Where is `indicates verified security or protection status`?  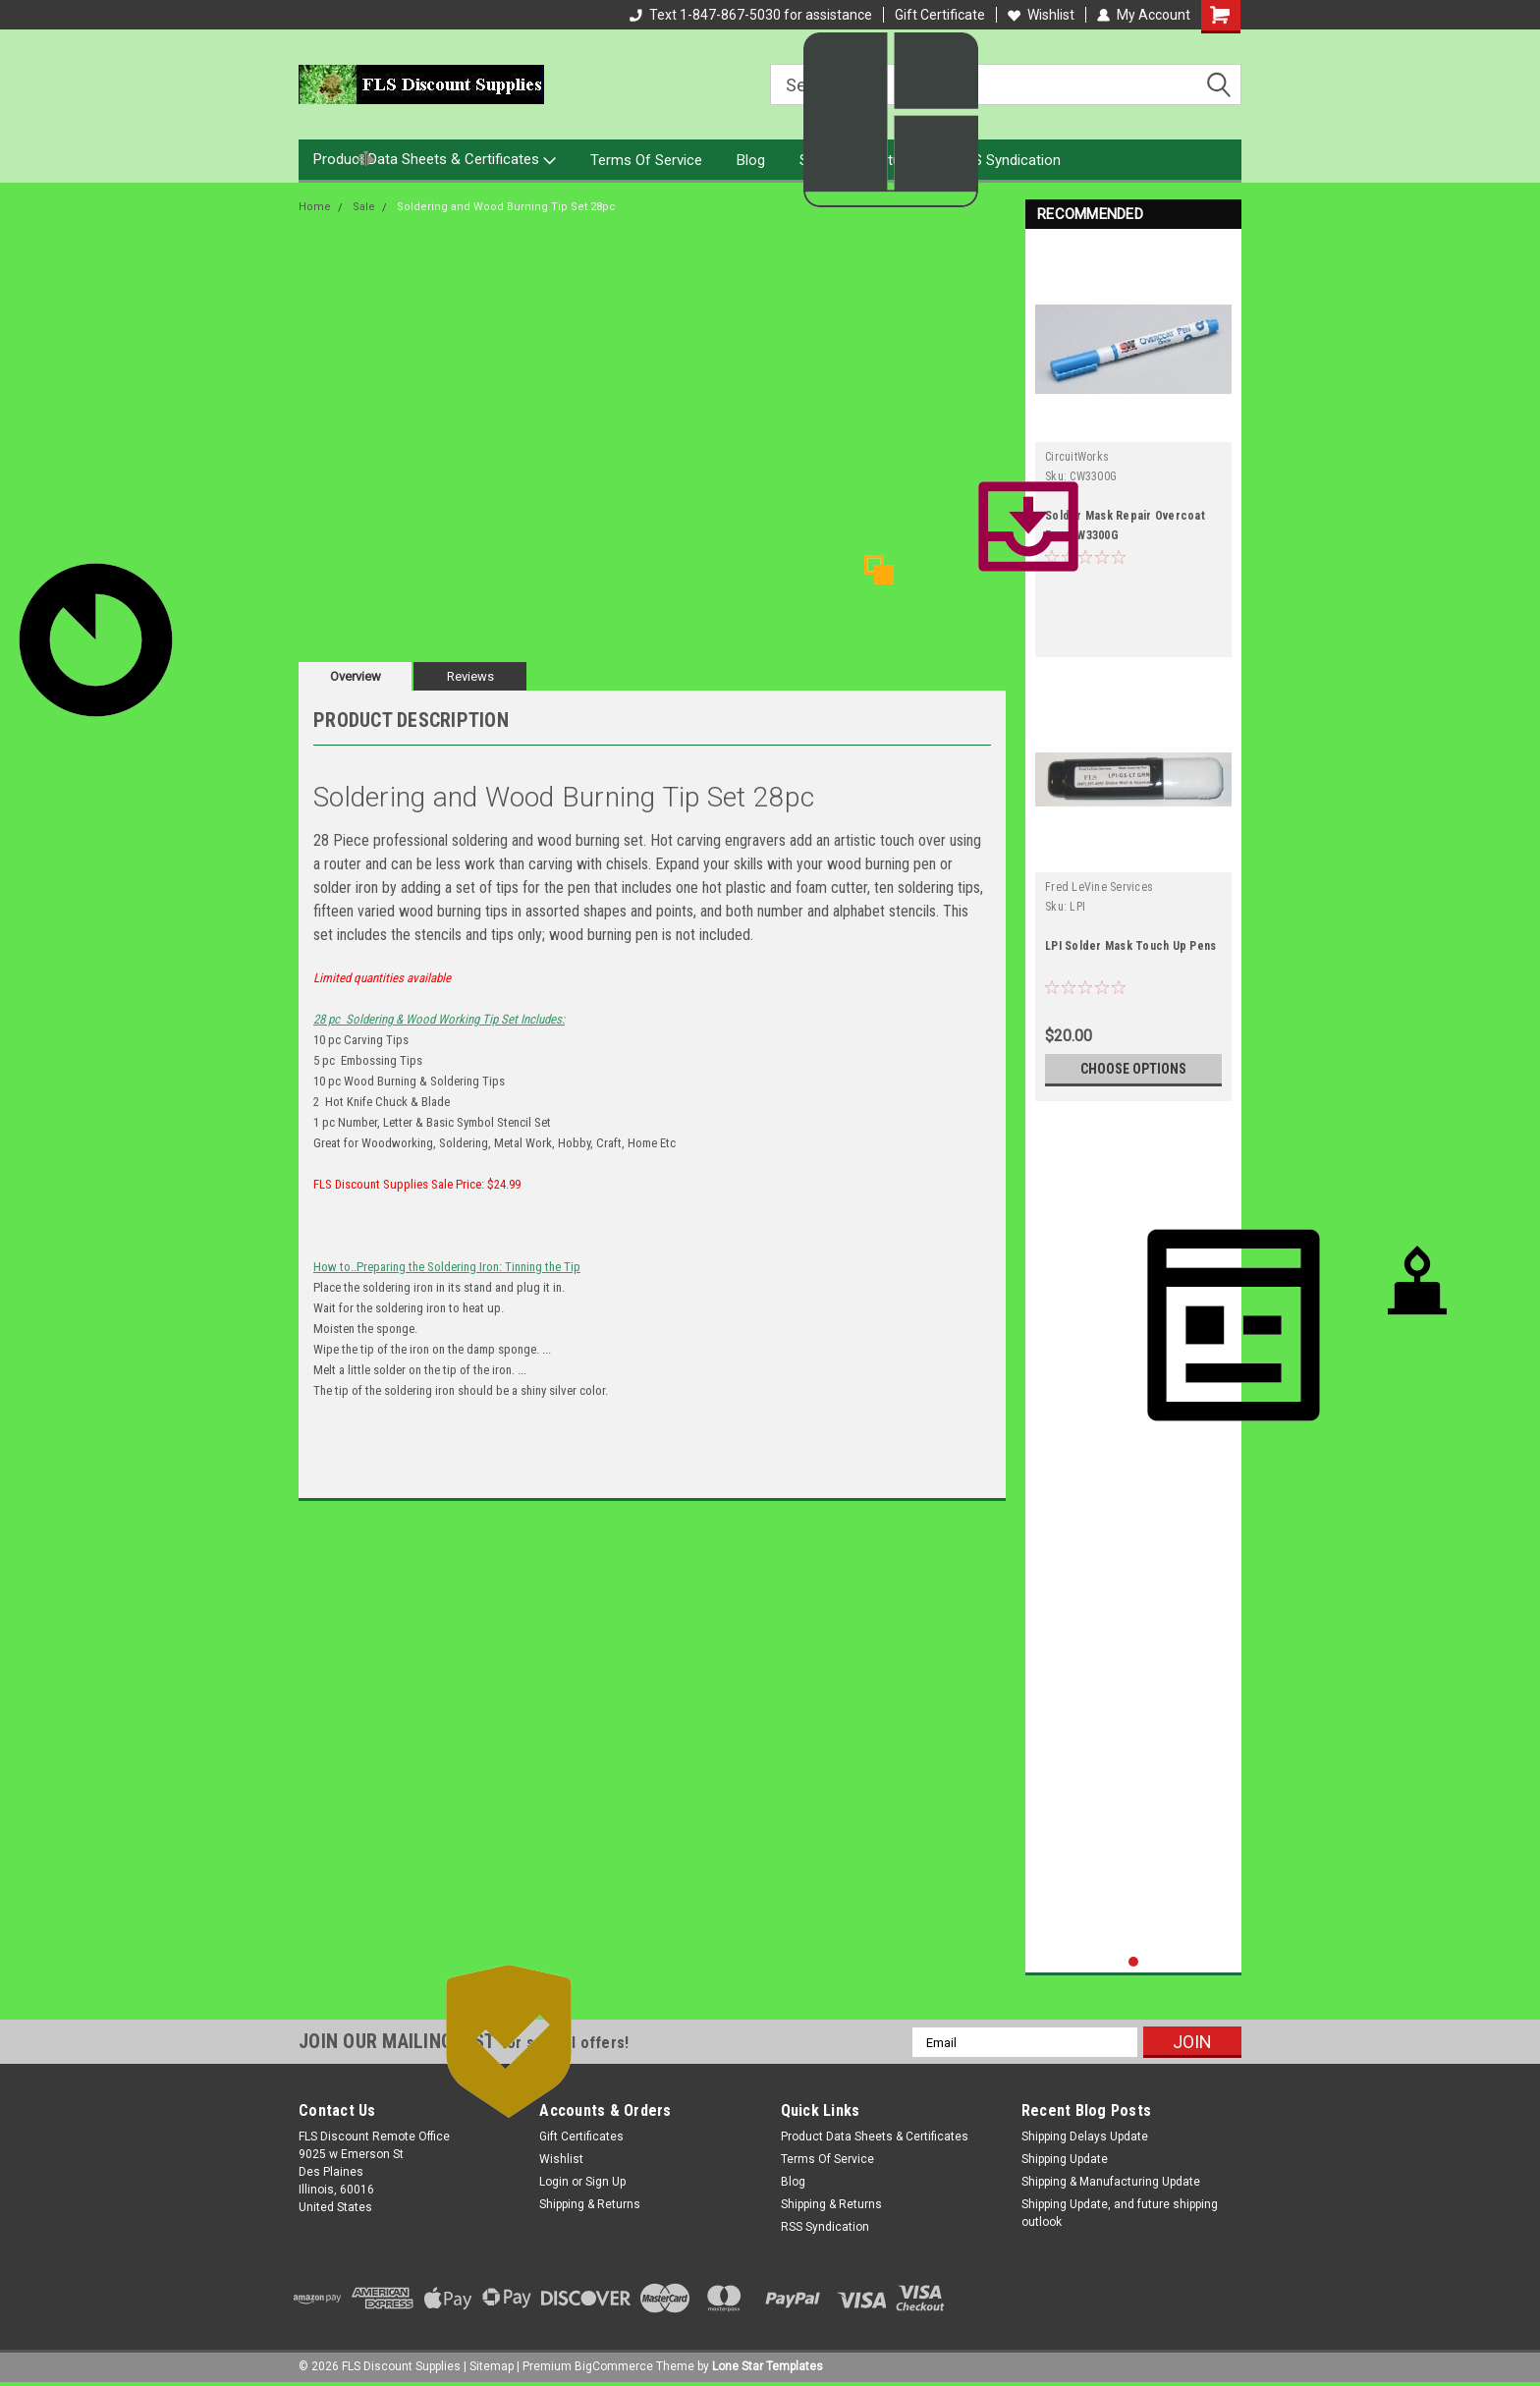
indicates verified security or protection status is located at coordinates (509, 2041).